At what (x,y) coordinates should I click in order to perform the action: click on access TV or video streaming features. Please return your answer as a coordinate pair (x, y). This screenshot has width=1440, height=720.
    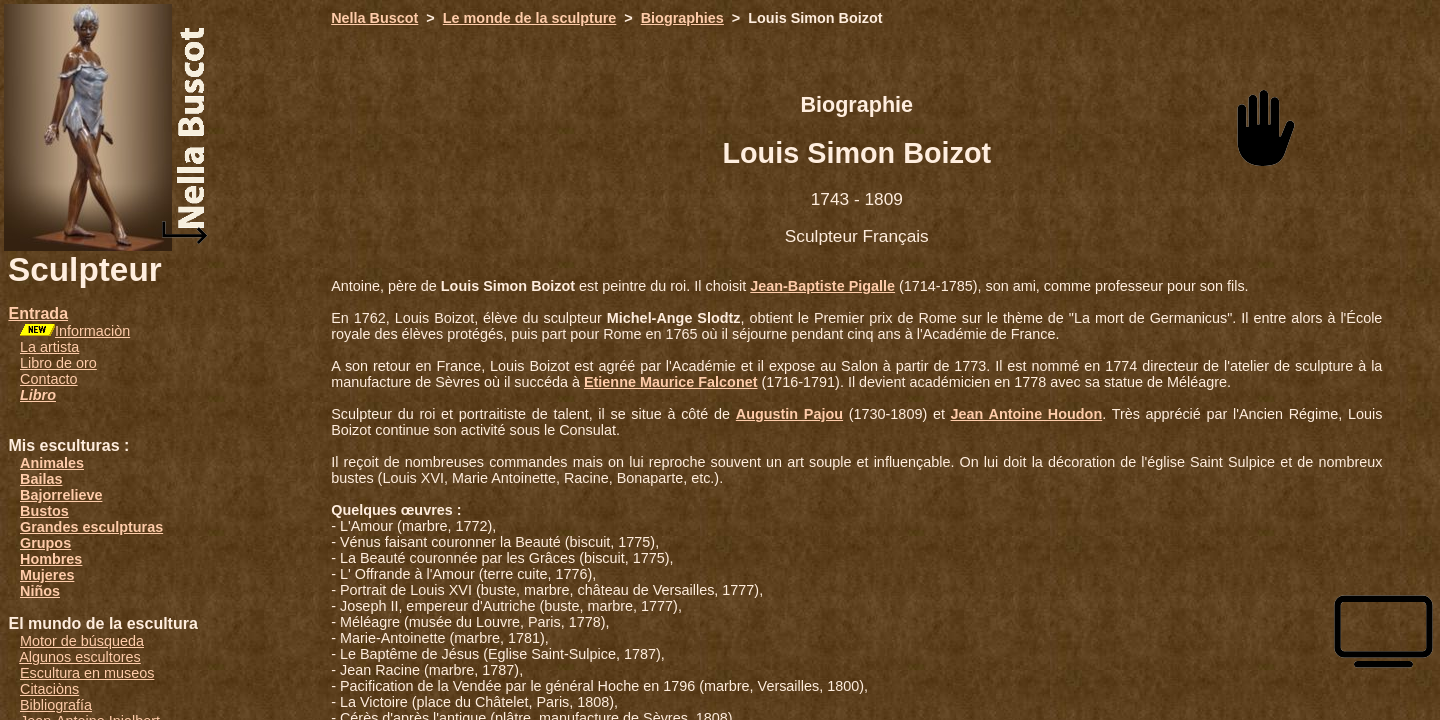
    Looking at the image, I should click on (1383, 631).